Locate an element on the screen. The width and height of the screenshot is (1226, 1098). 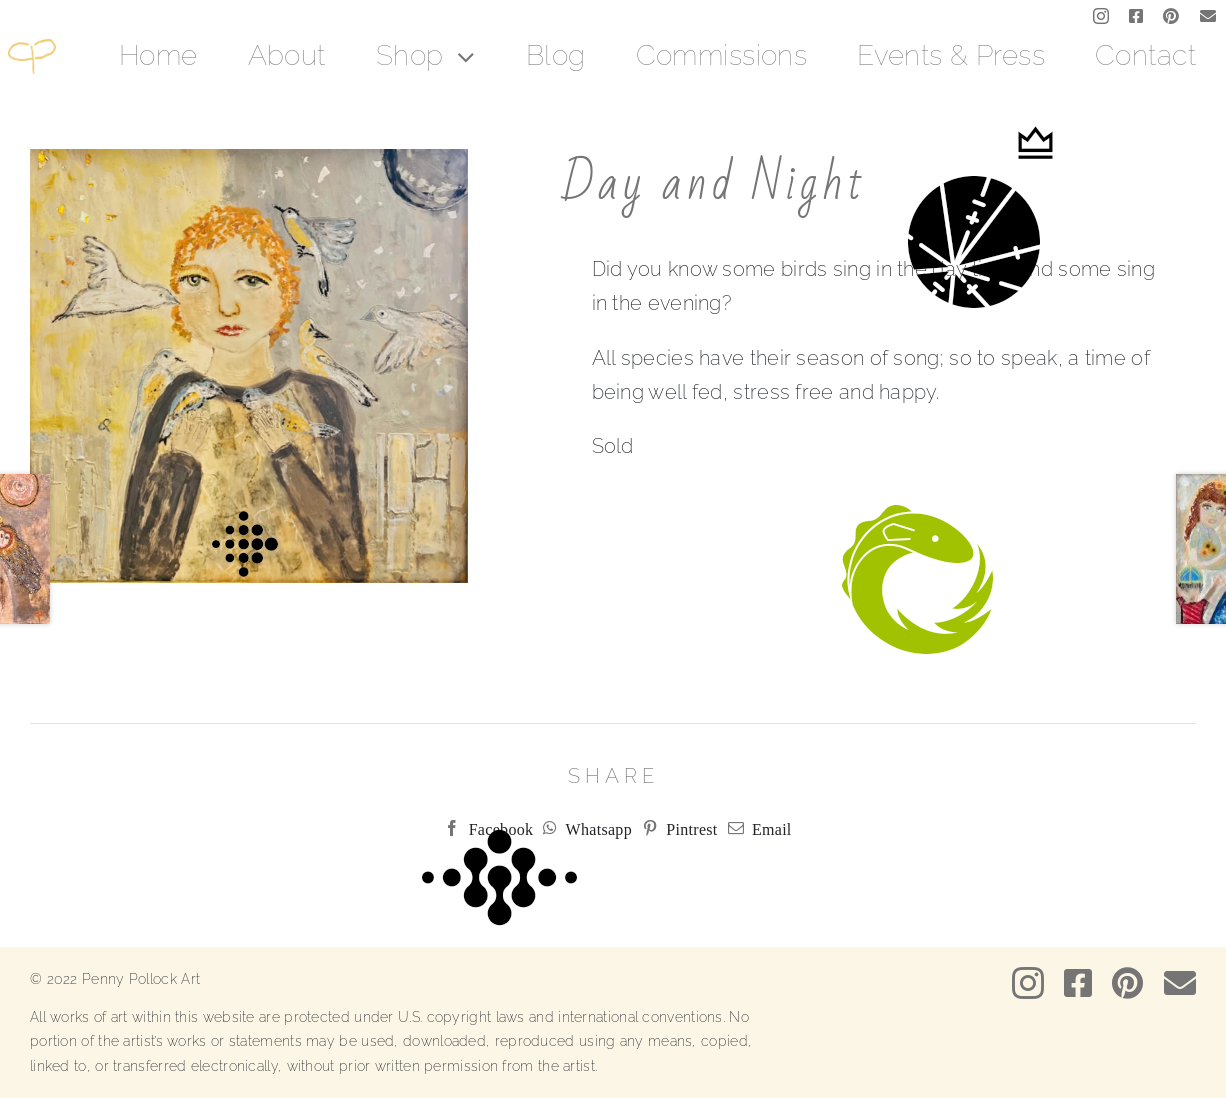
open the Fitbit app is located at coordinates (245, 544).